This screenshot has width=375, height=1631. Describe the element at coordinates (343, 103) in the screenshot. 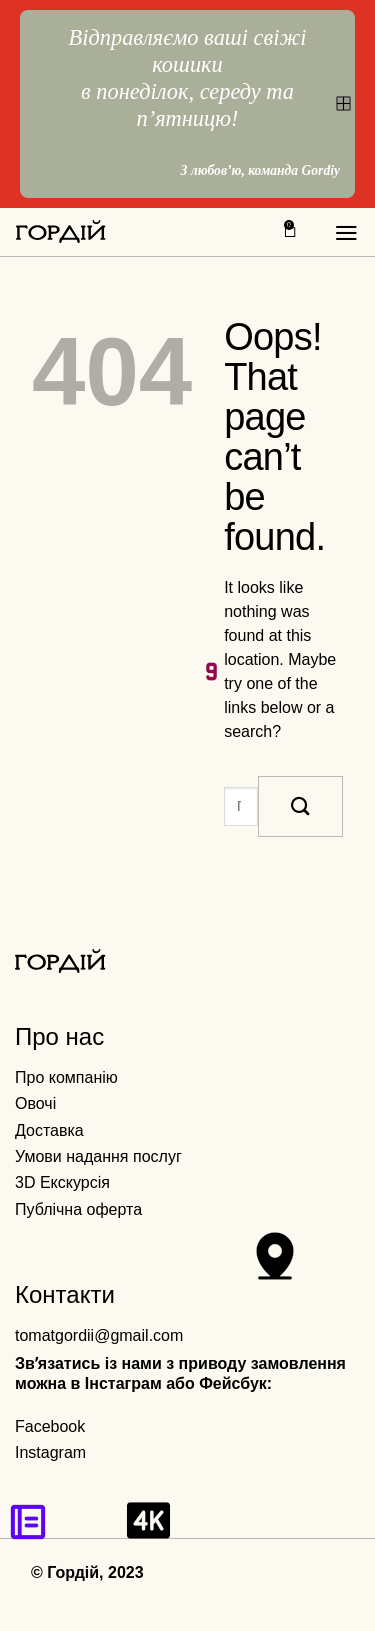

I see `view items in grid layout` at that location.